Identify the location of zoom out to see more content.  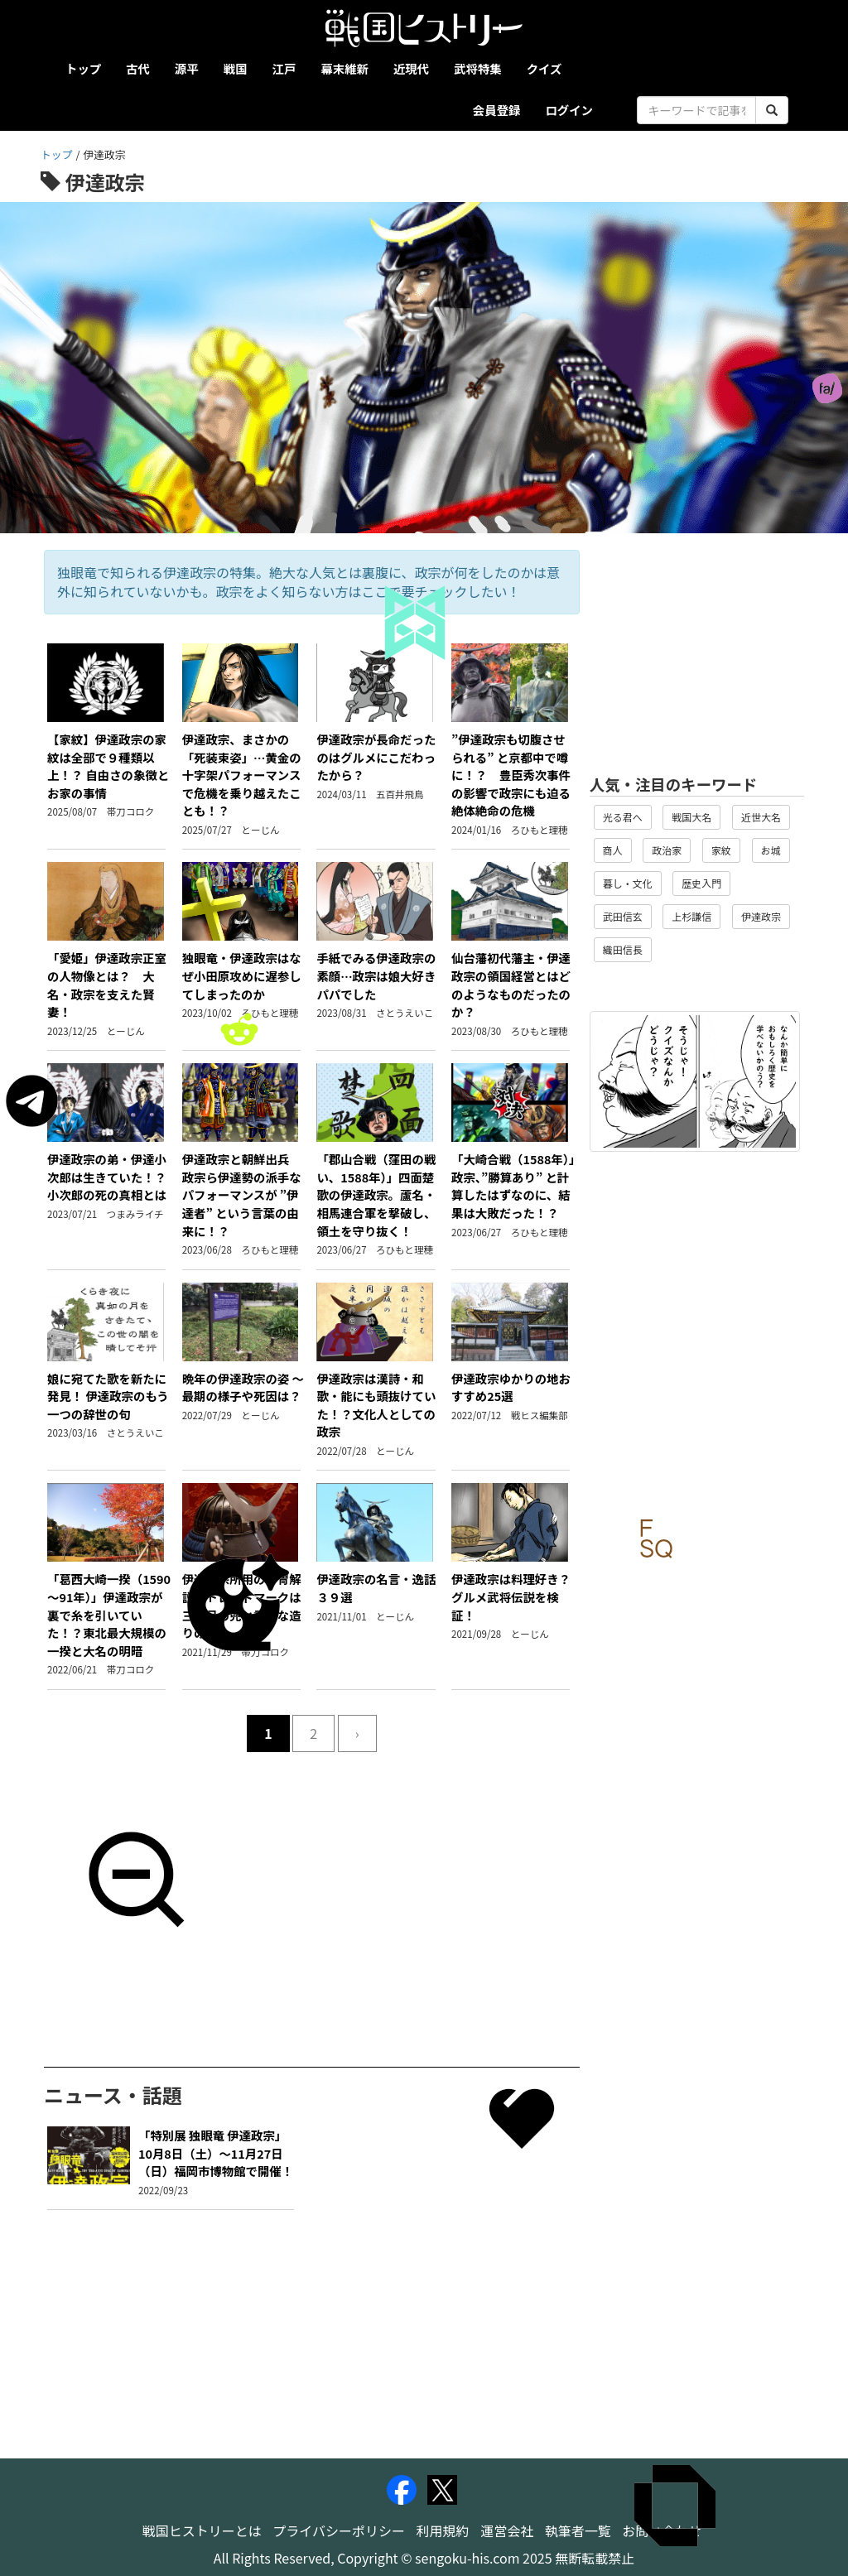
(136, 1879).